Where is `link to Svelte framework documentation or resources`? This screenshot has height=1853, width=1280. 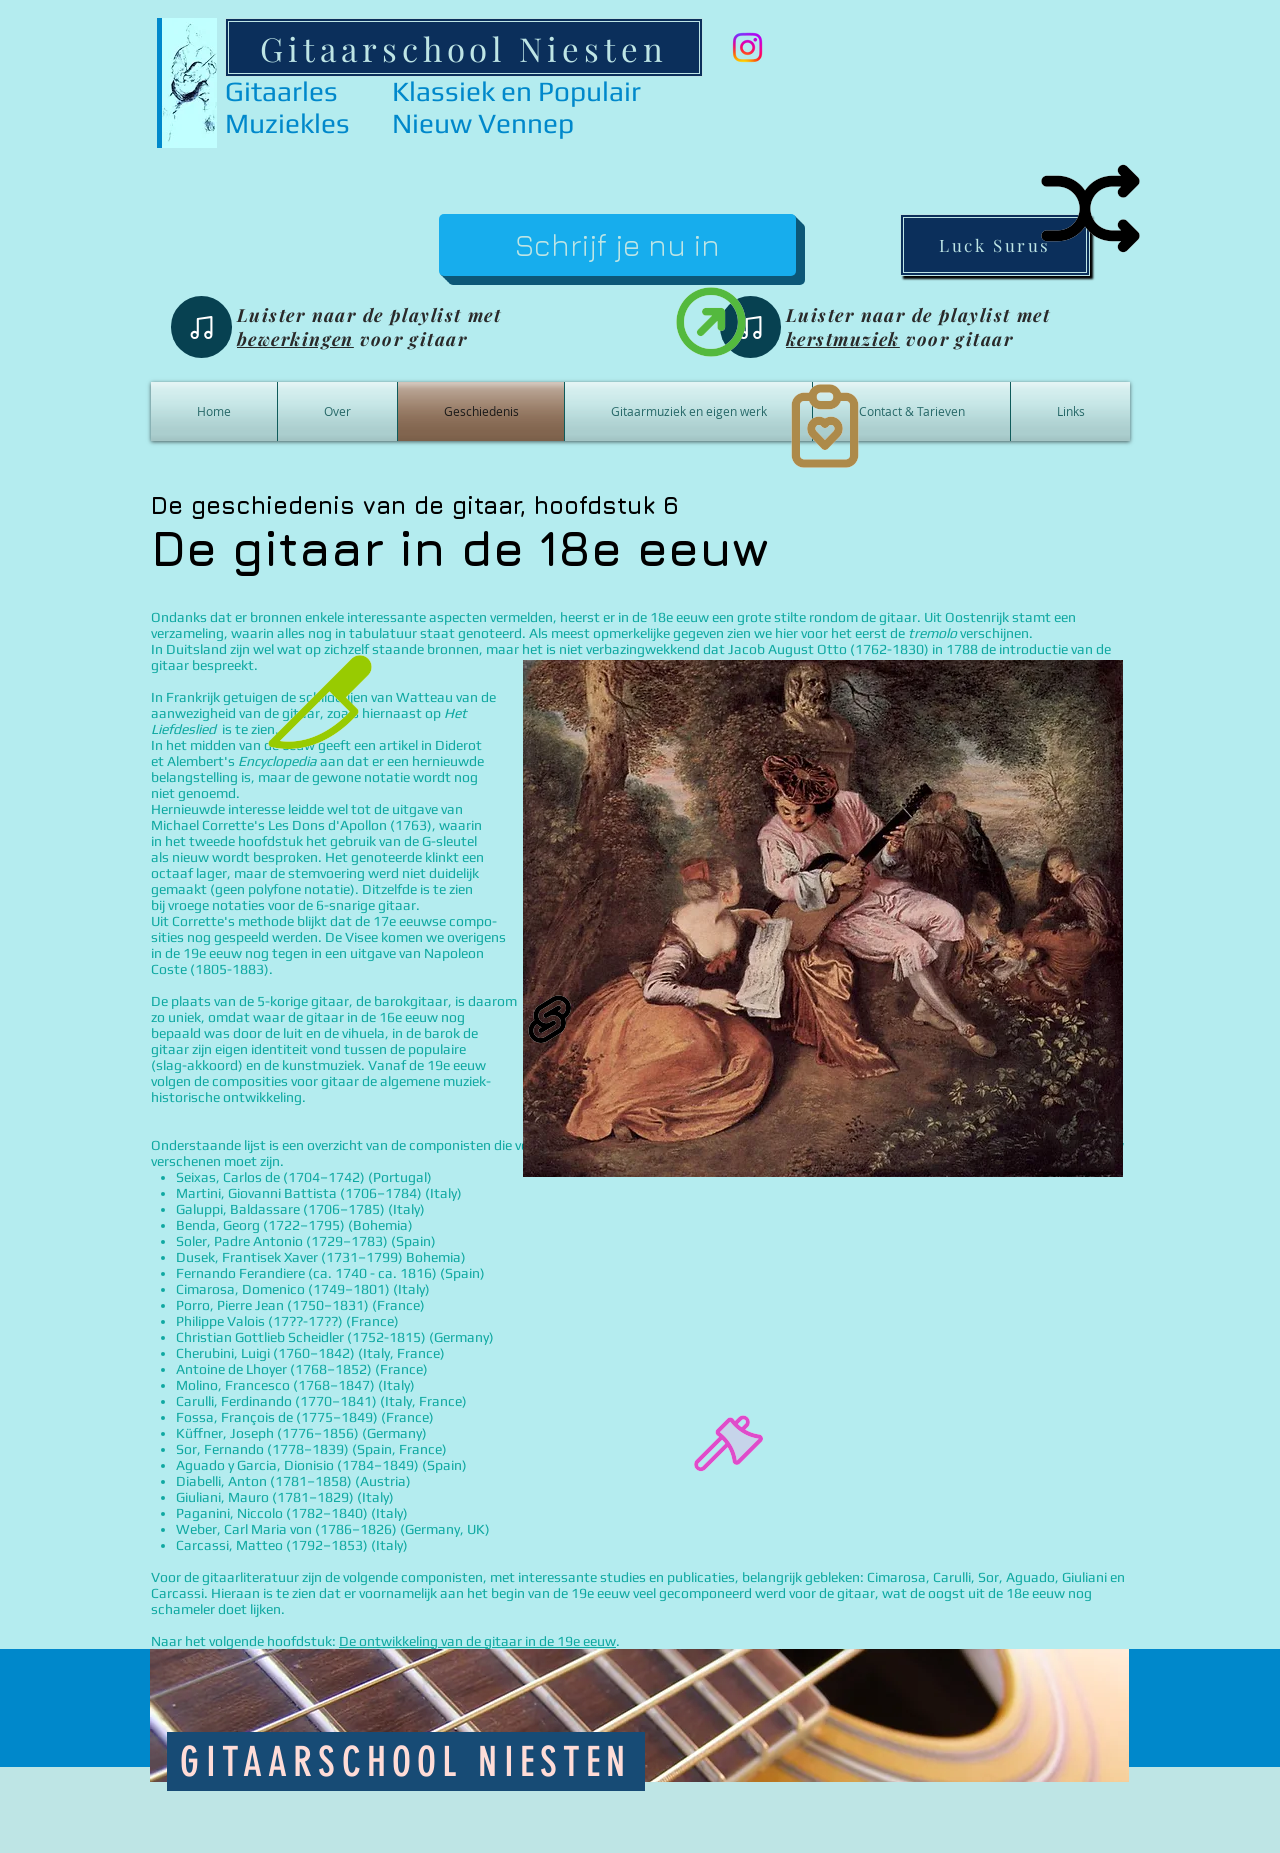
link to Svelte framework documentation or resources is located at coordinates (551, 1018).